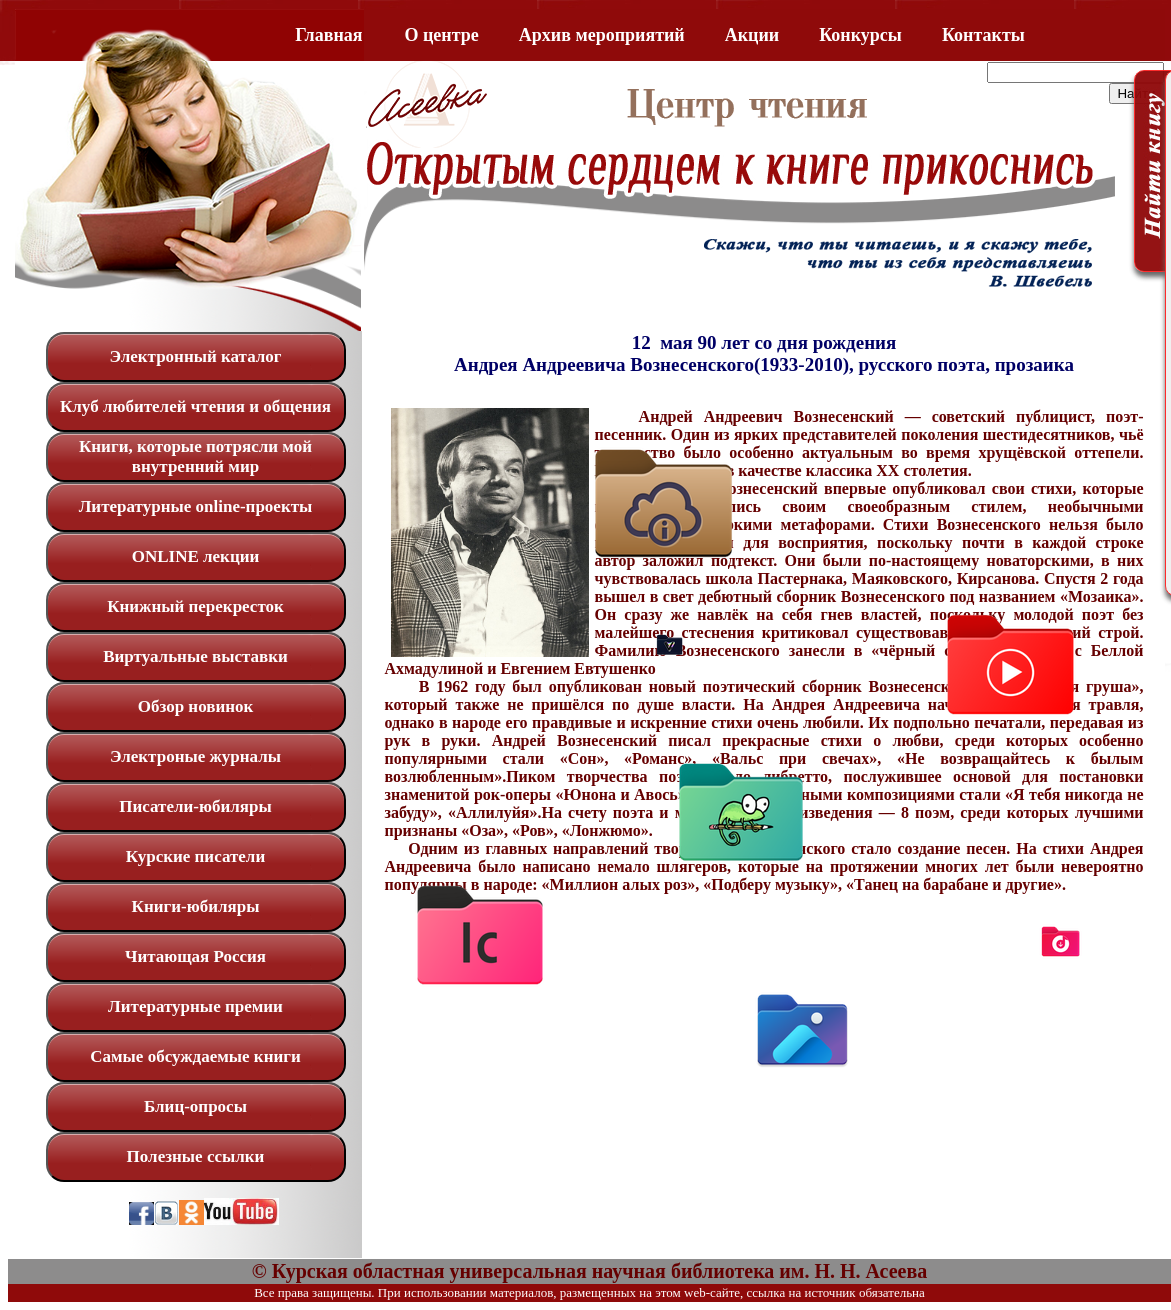 This screenshot has height=1310, width=1171. I want to click on open notepad++ project folder, so click(740, 815).